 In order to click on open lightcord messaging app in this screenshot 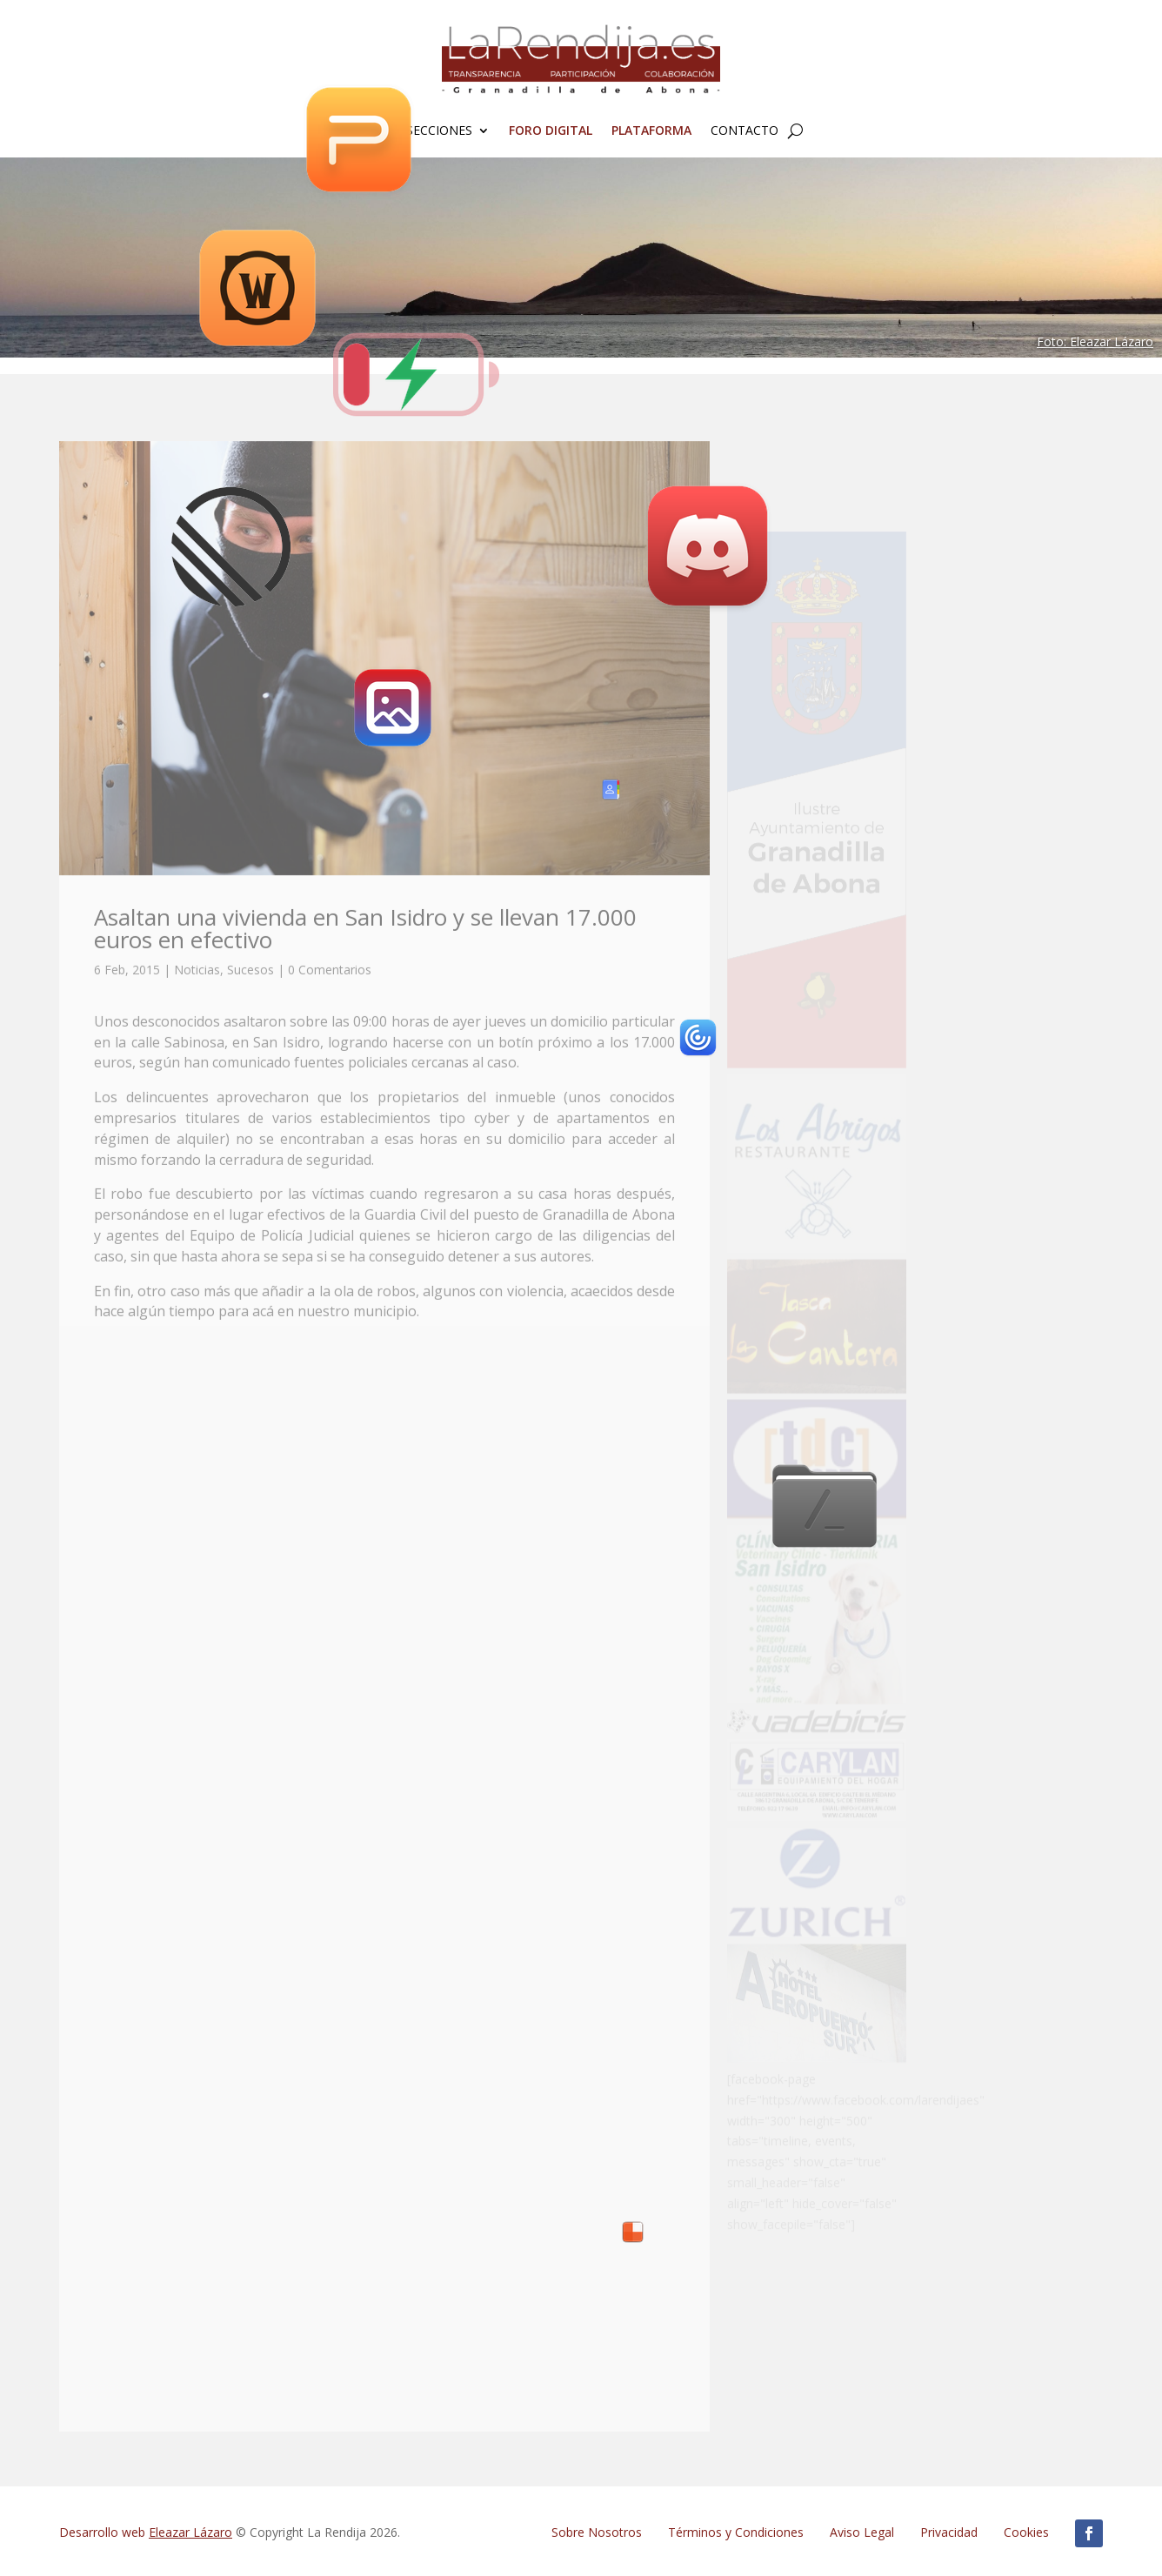, I will do `click(707, 545)`.